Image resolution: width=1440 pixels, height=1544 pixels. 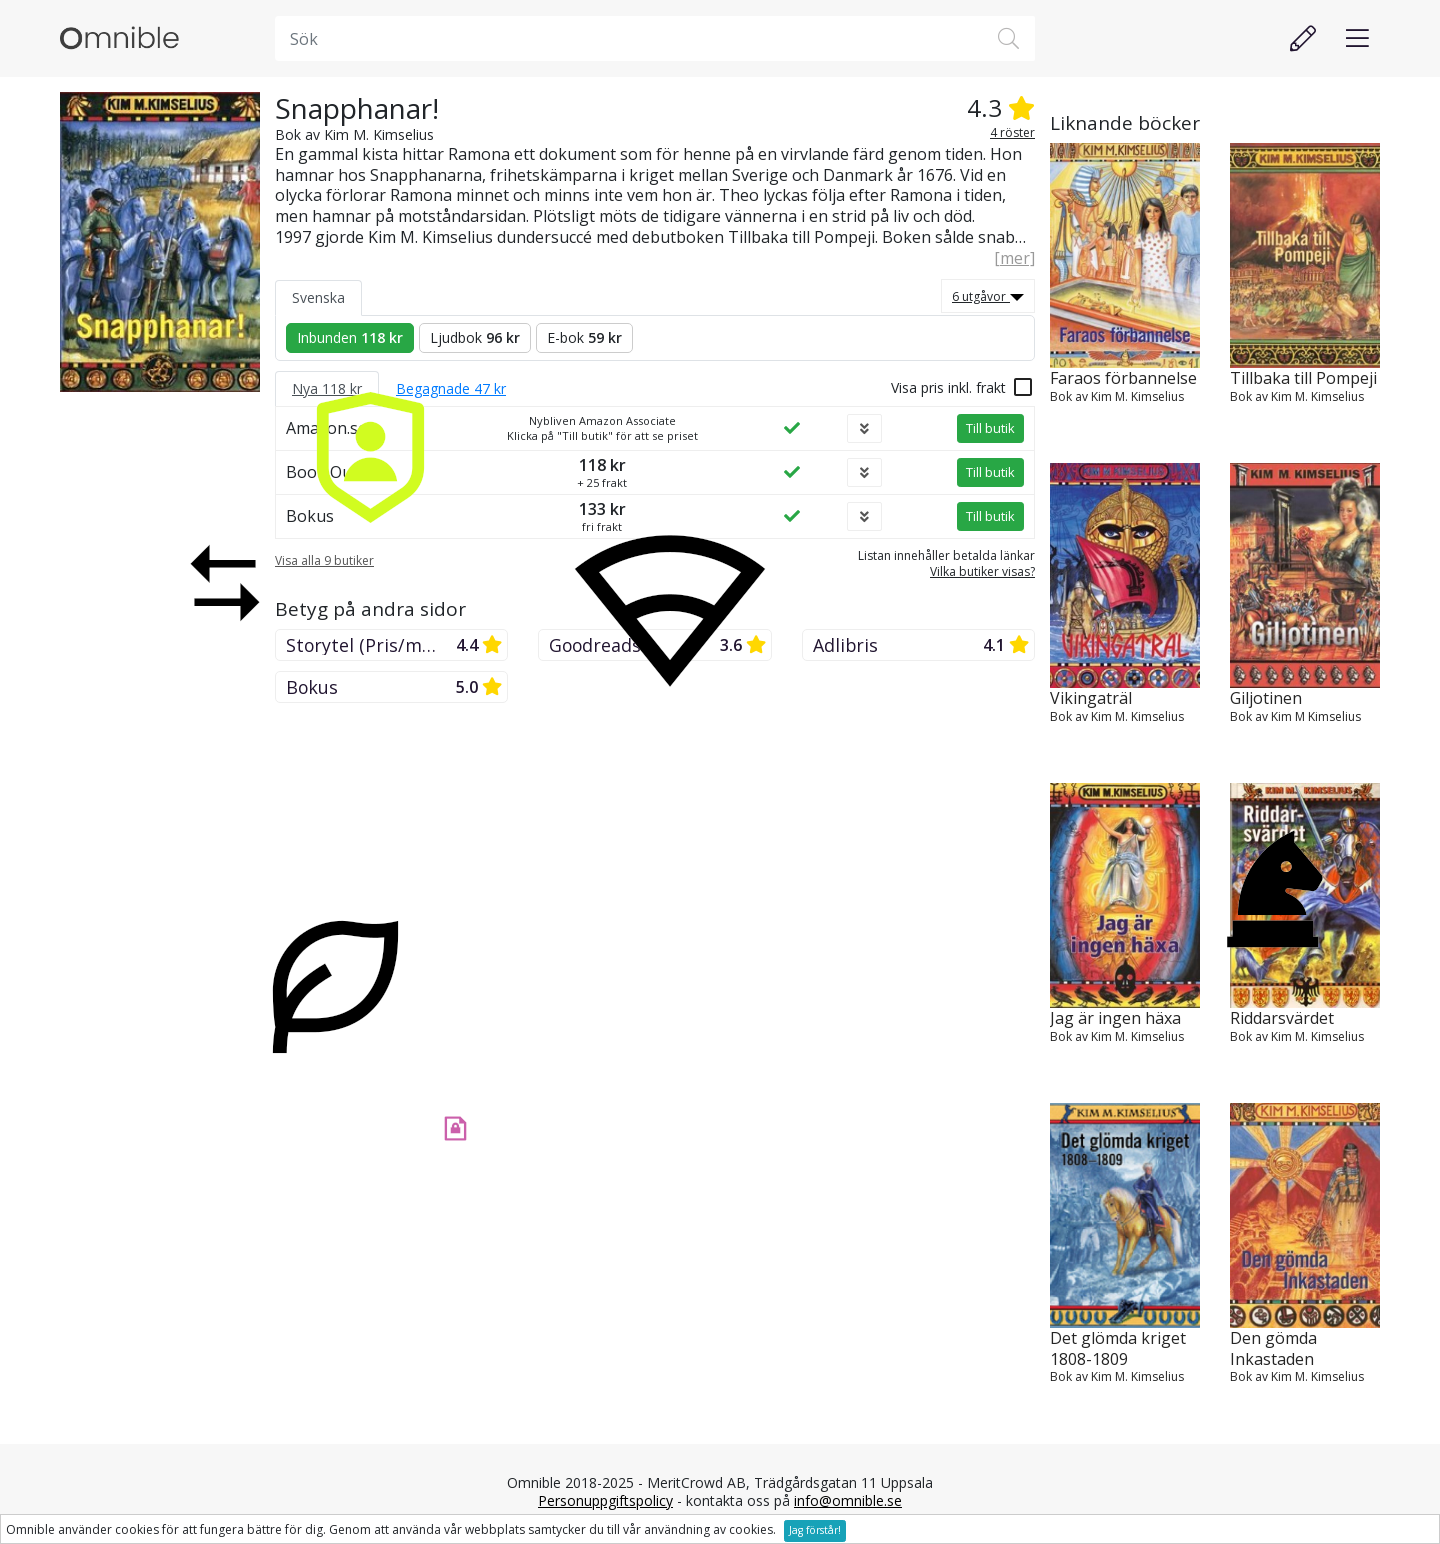 I want to click on view a locked or protected file, so click(x=455, y=1128).